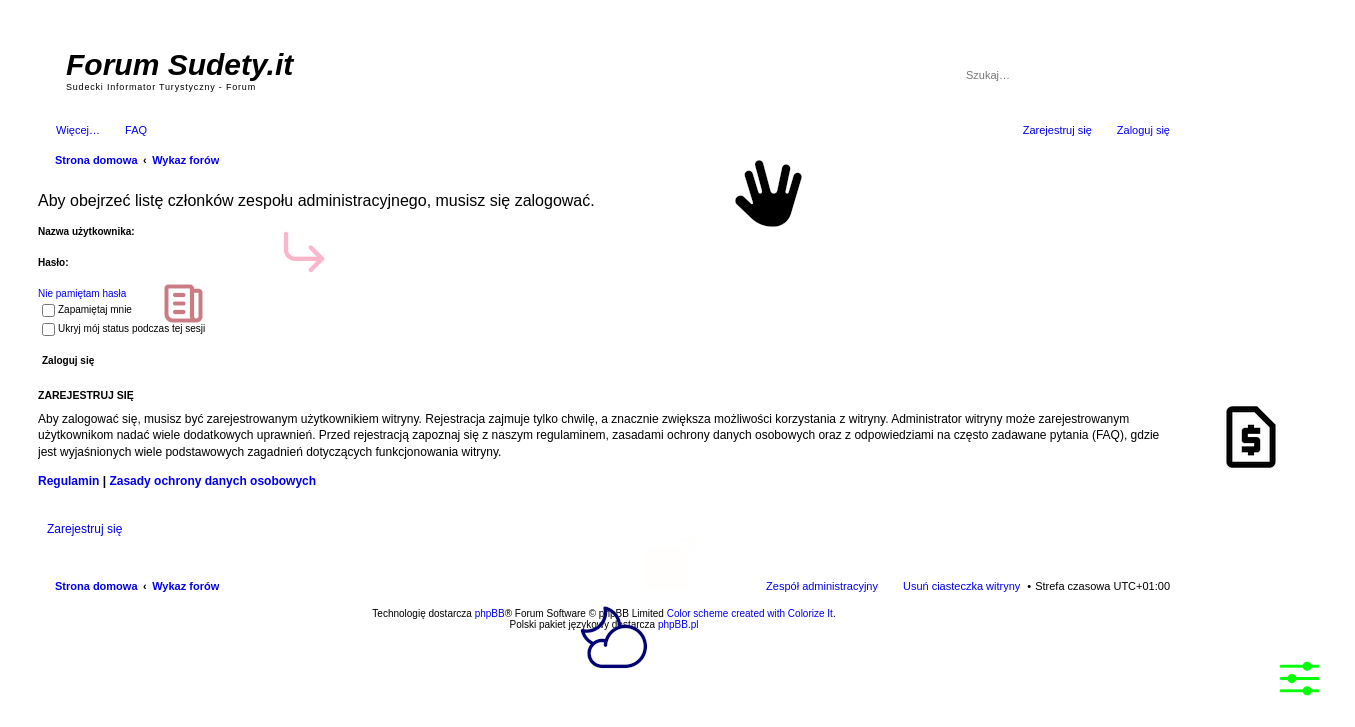  What do you see at coordinates (768, 193) in the screenshot?
I see `send a vulcan salute or "live long and prosper" greeting` at bounding box center [768, 193].